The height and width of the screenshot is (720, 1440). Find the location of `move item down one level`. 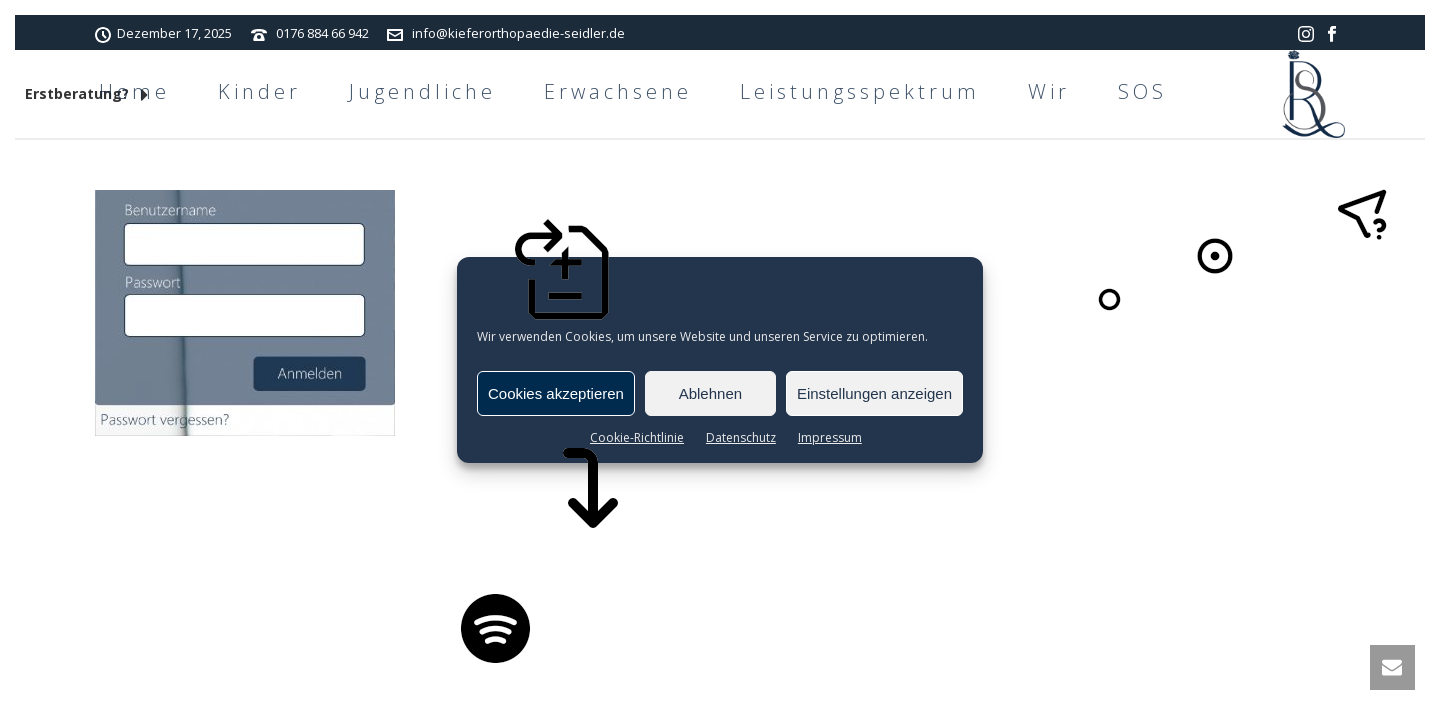

move item down one level is located at coordinates (593, 488).